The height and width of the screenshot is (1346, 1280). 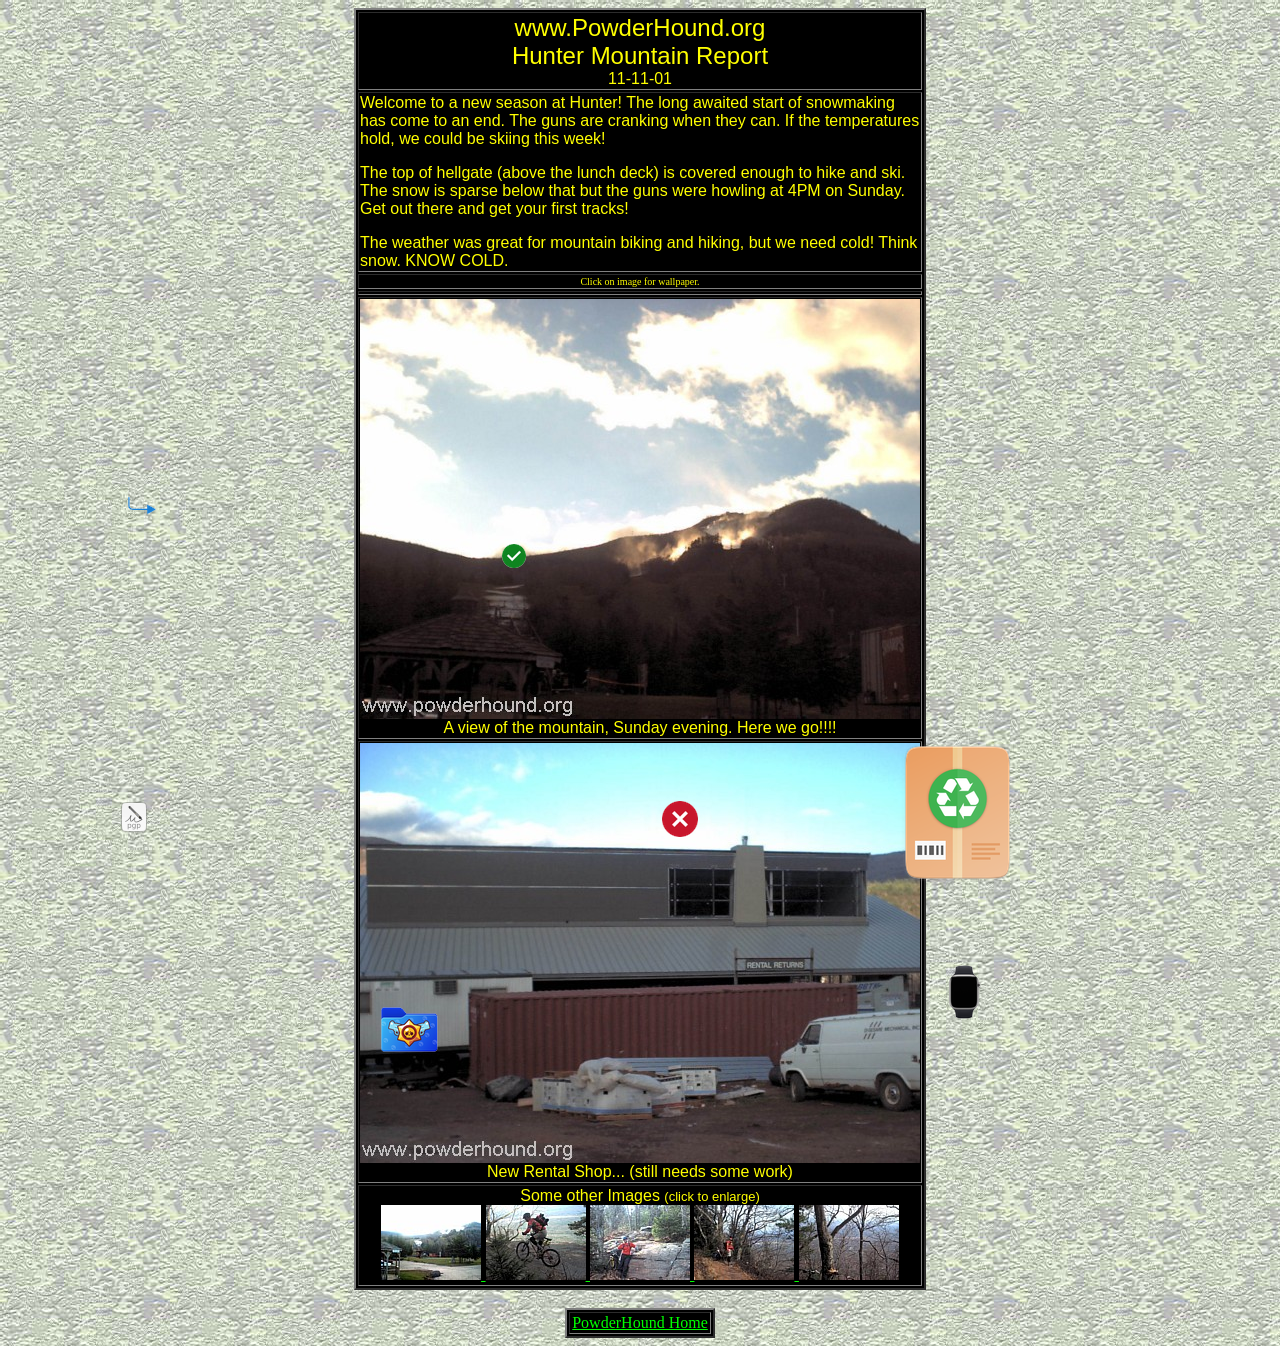 I want to click on forward this email to another recipient, so click(x=142, y=503).